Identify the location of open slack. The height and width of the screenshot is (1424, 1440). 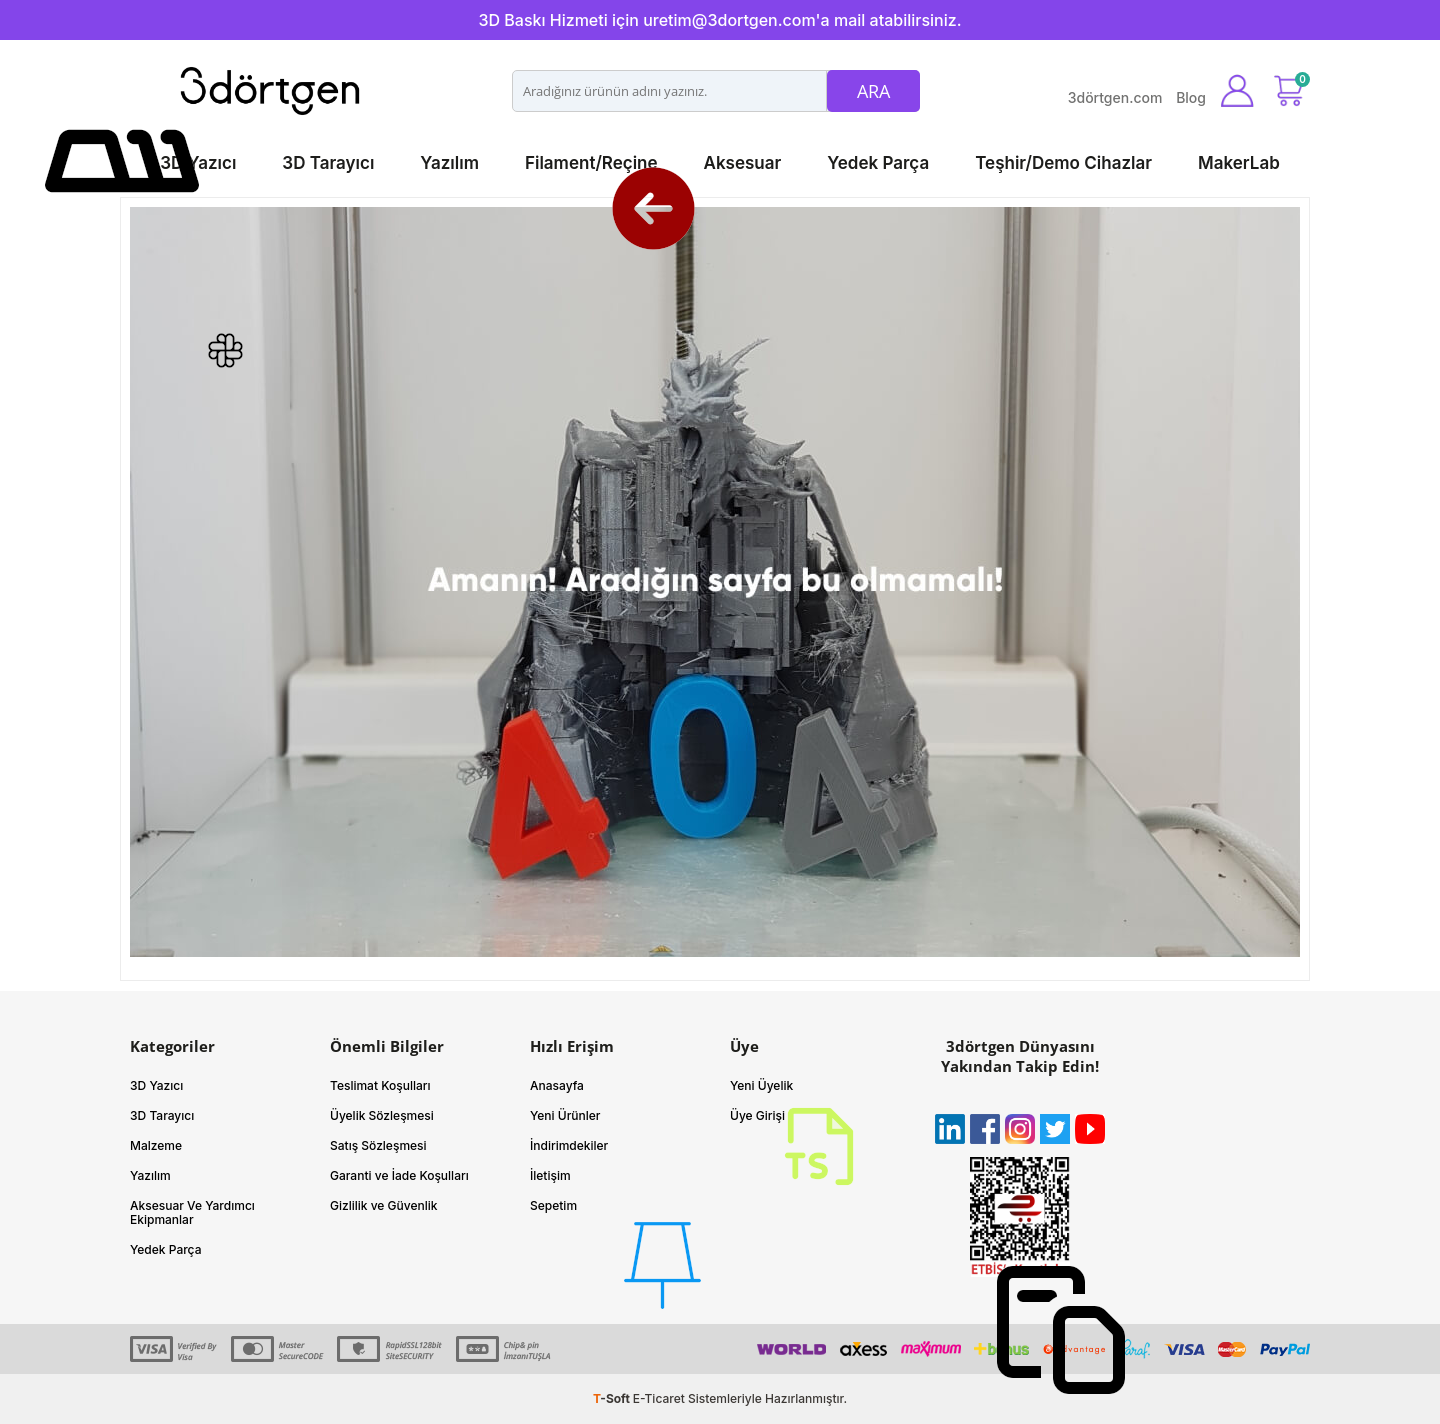
(225, 350).